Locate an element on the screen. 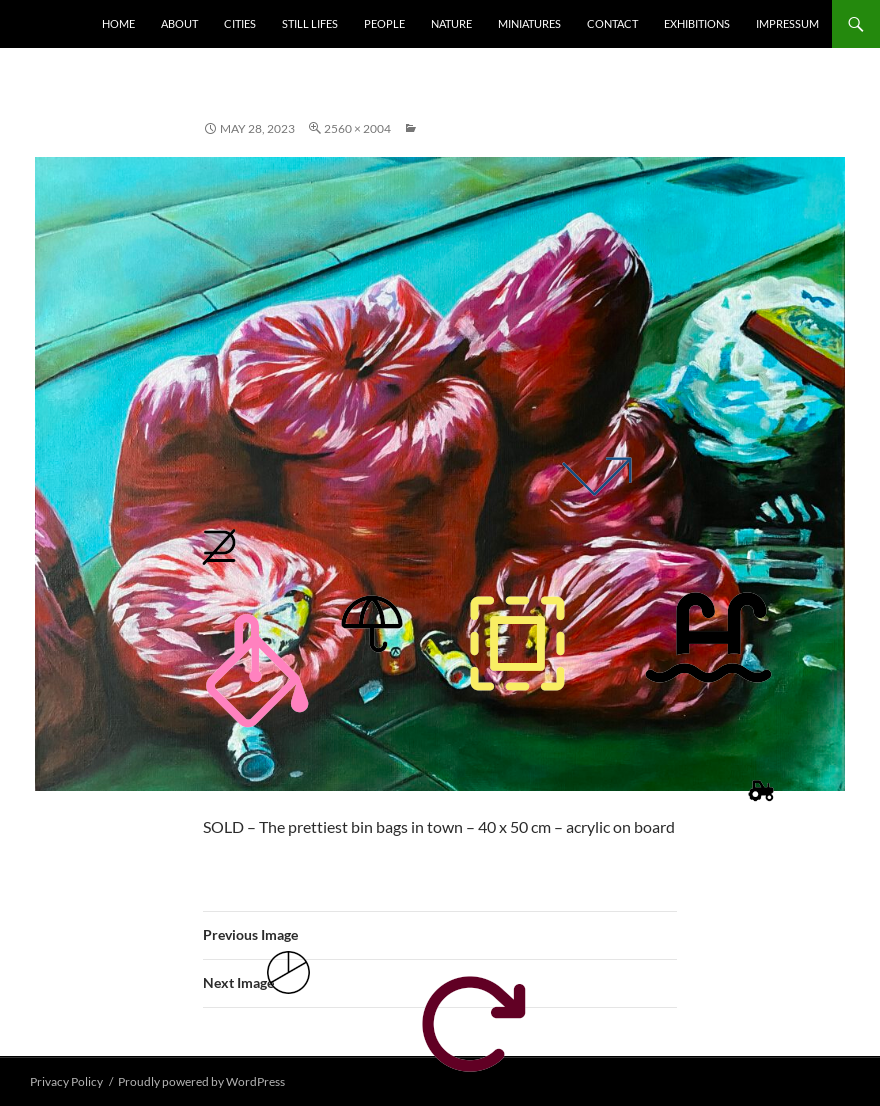 The height and width of the screenshot is (1106, 880). access swimming pool facilities is located at coordinates (708, 637).